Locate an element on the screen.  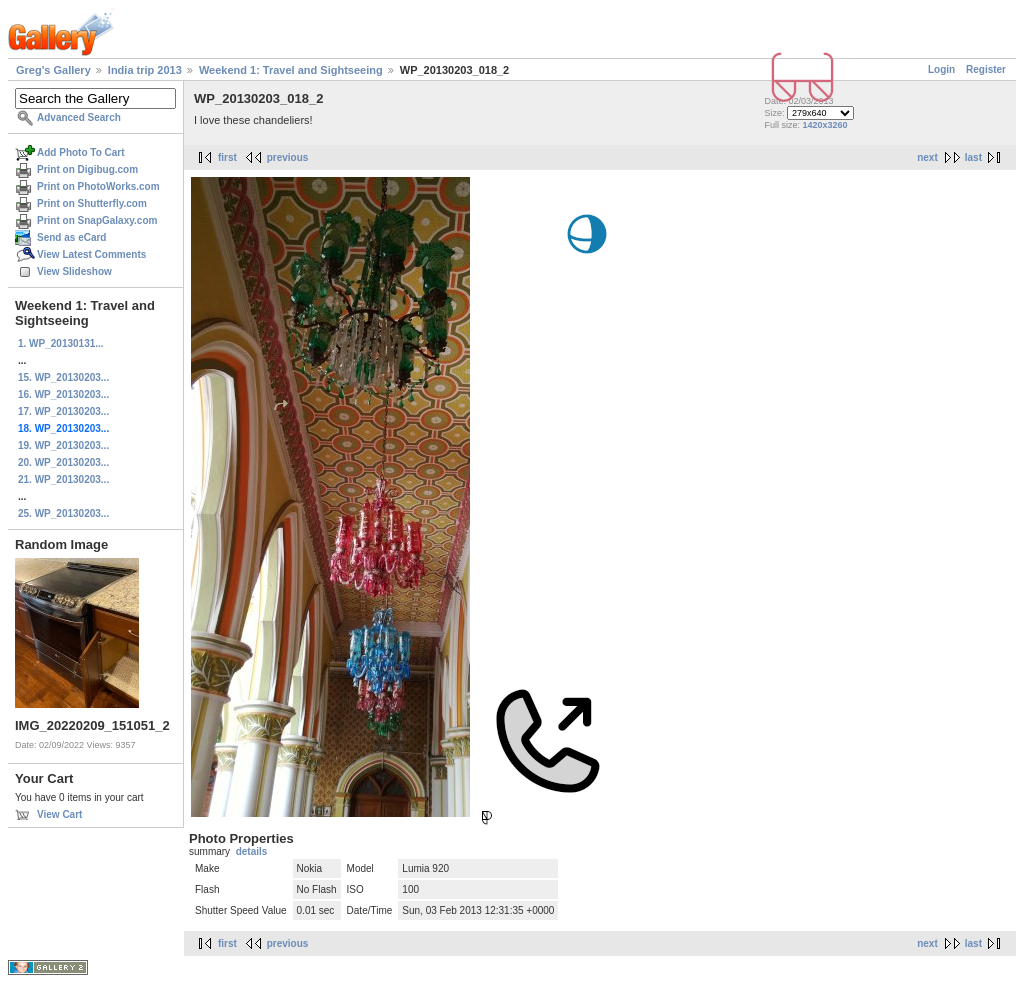
share or forward content is located at coordinates (281, 405).